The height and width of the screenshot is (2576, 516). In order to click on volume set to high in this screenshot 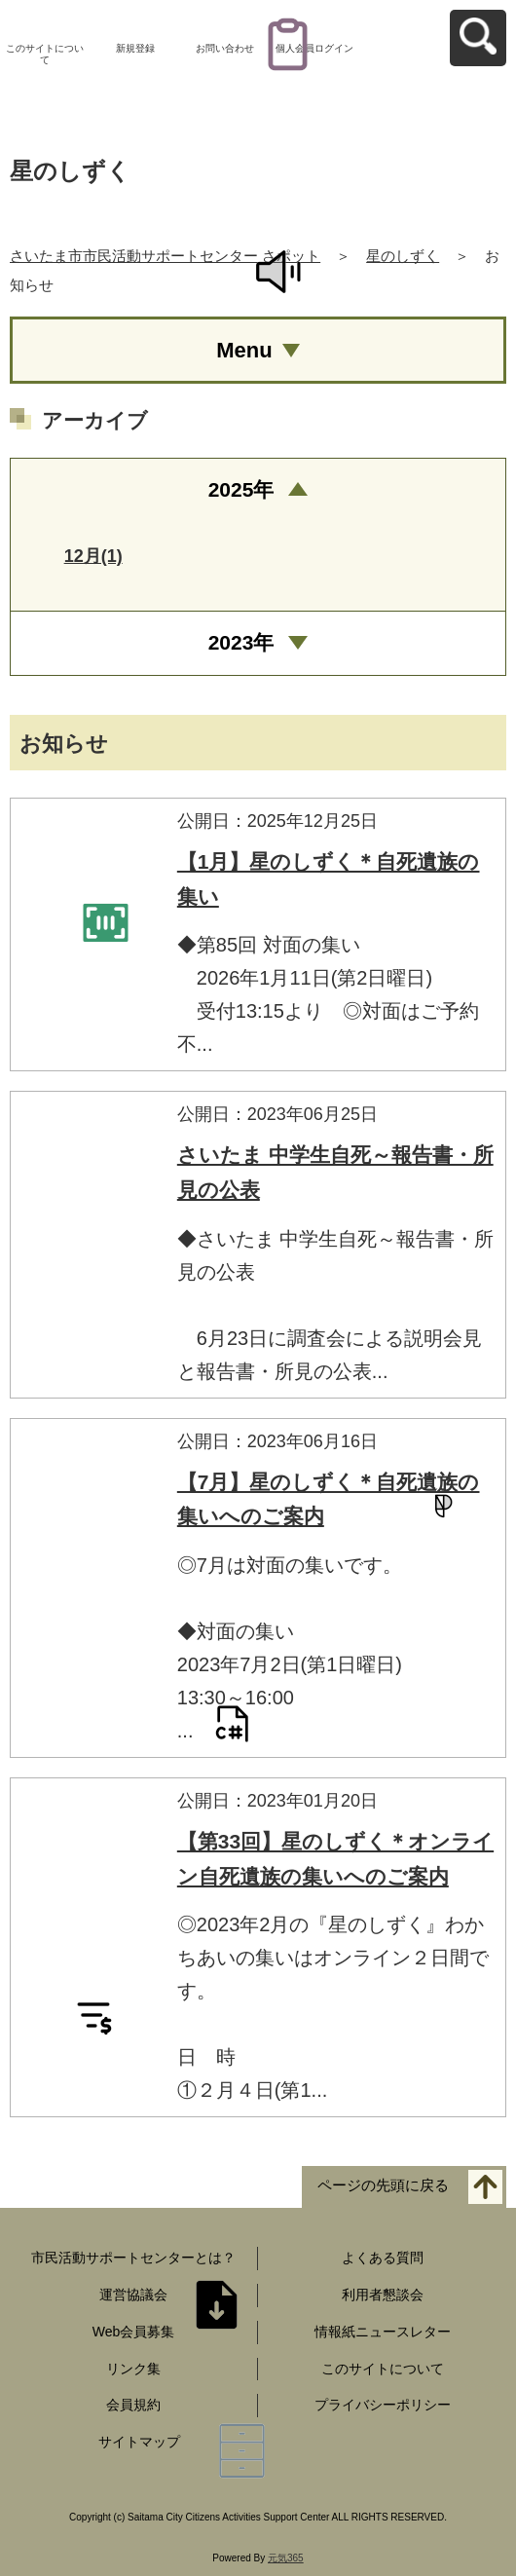, I will do `click(277, 272)`.